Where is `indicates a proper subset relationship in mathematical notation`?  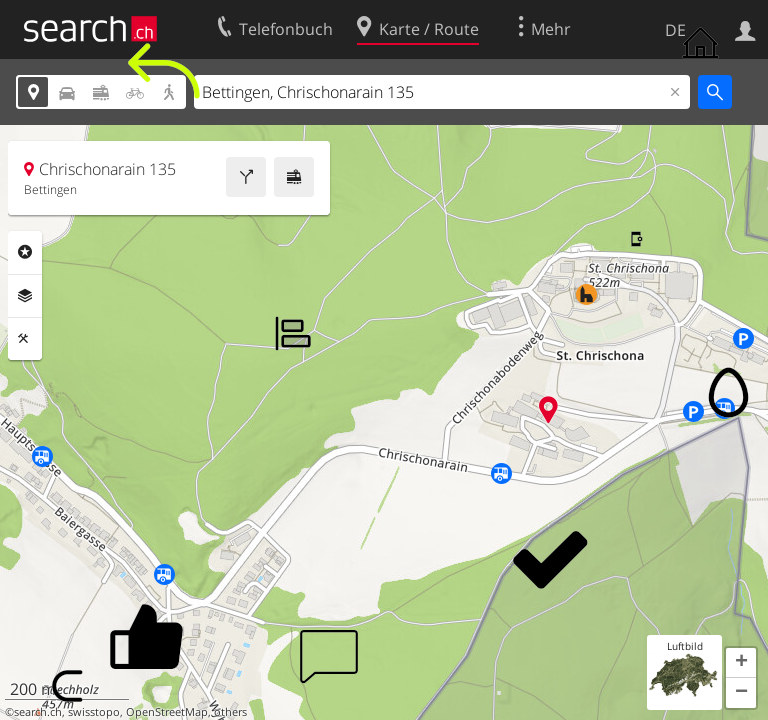 indicates a proper subset relationship in mathematical notation is located at coordinates (68, 686).